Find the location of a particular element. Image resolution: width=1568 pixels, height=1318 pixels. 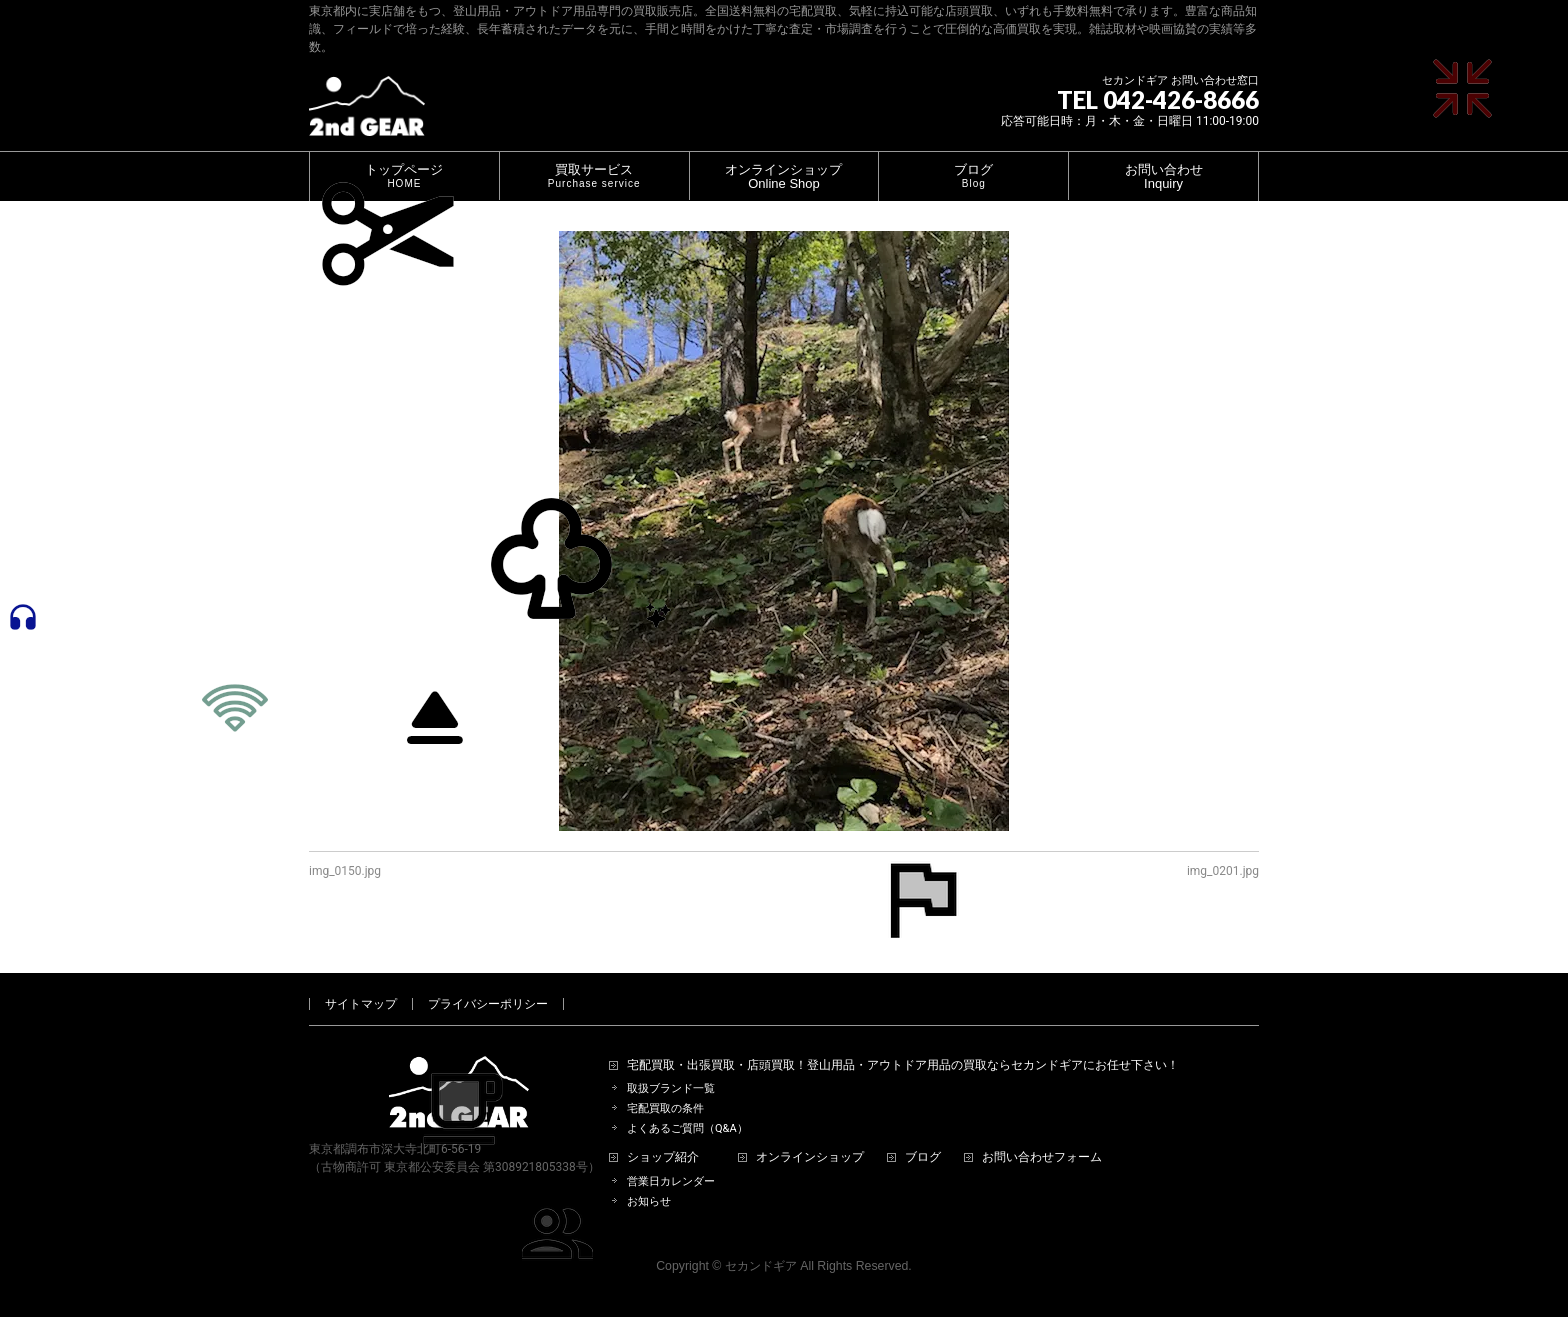

find nearby coffee shops or cafes is located at coordinates (463, 1109).